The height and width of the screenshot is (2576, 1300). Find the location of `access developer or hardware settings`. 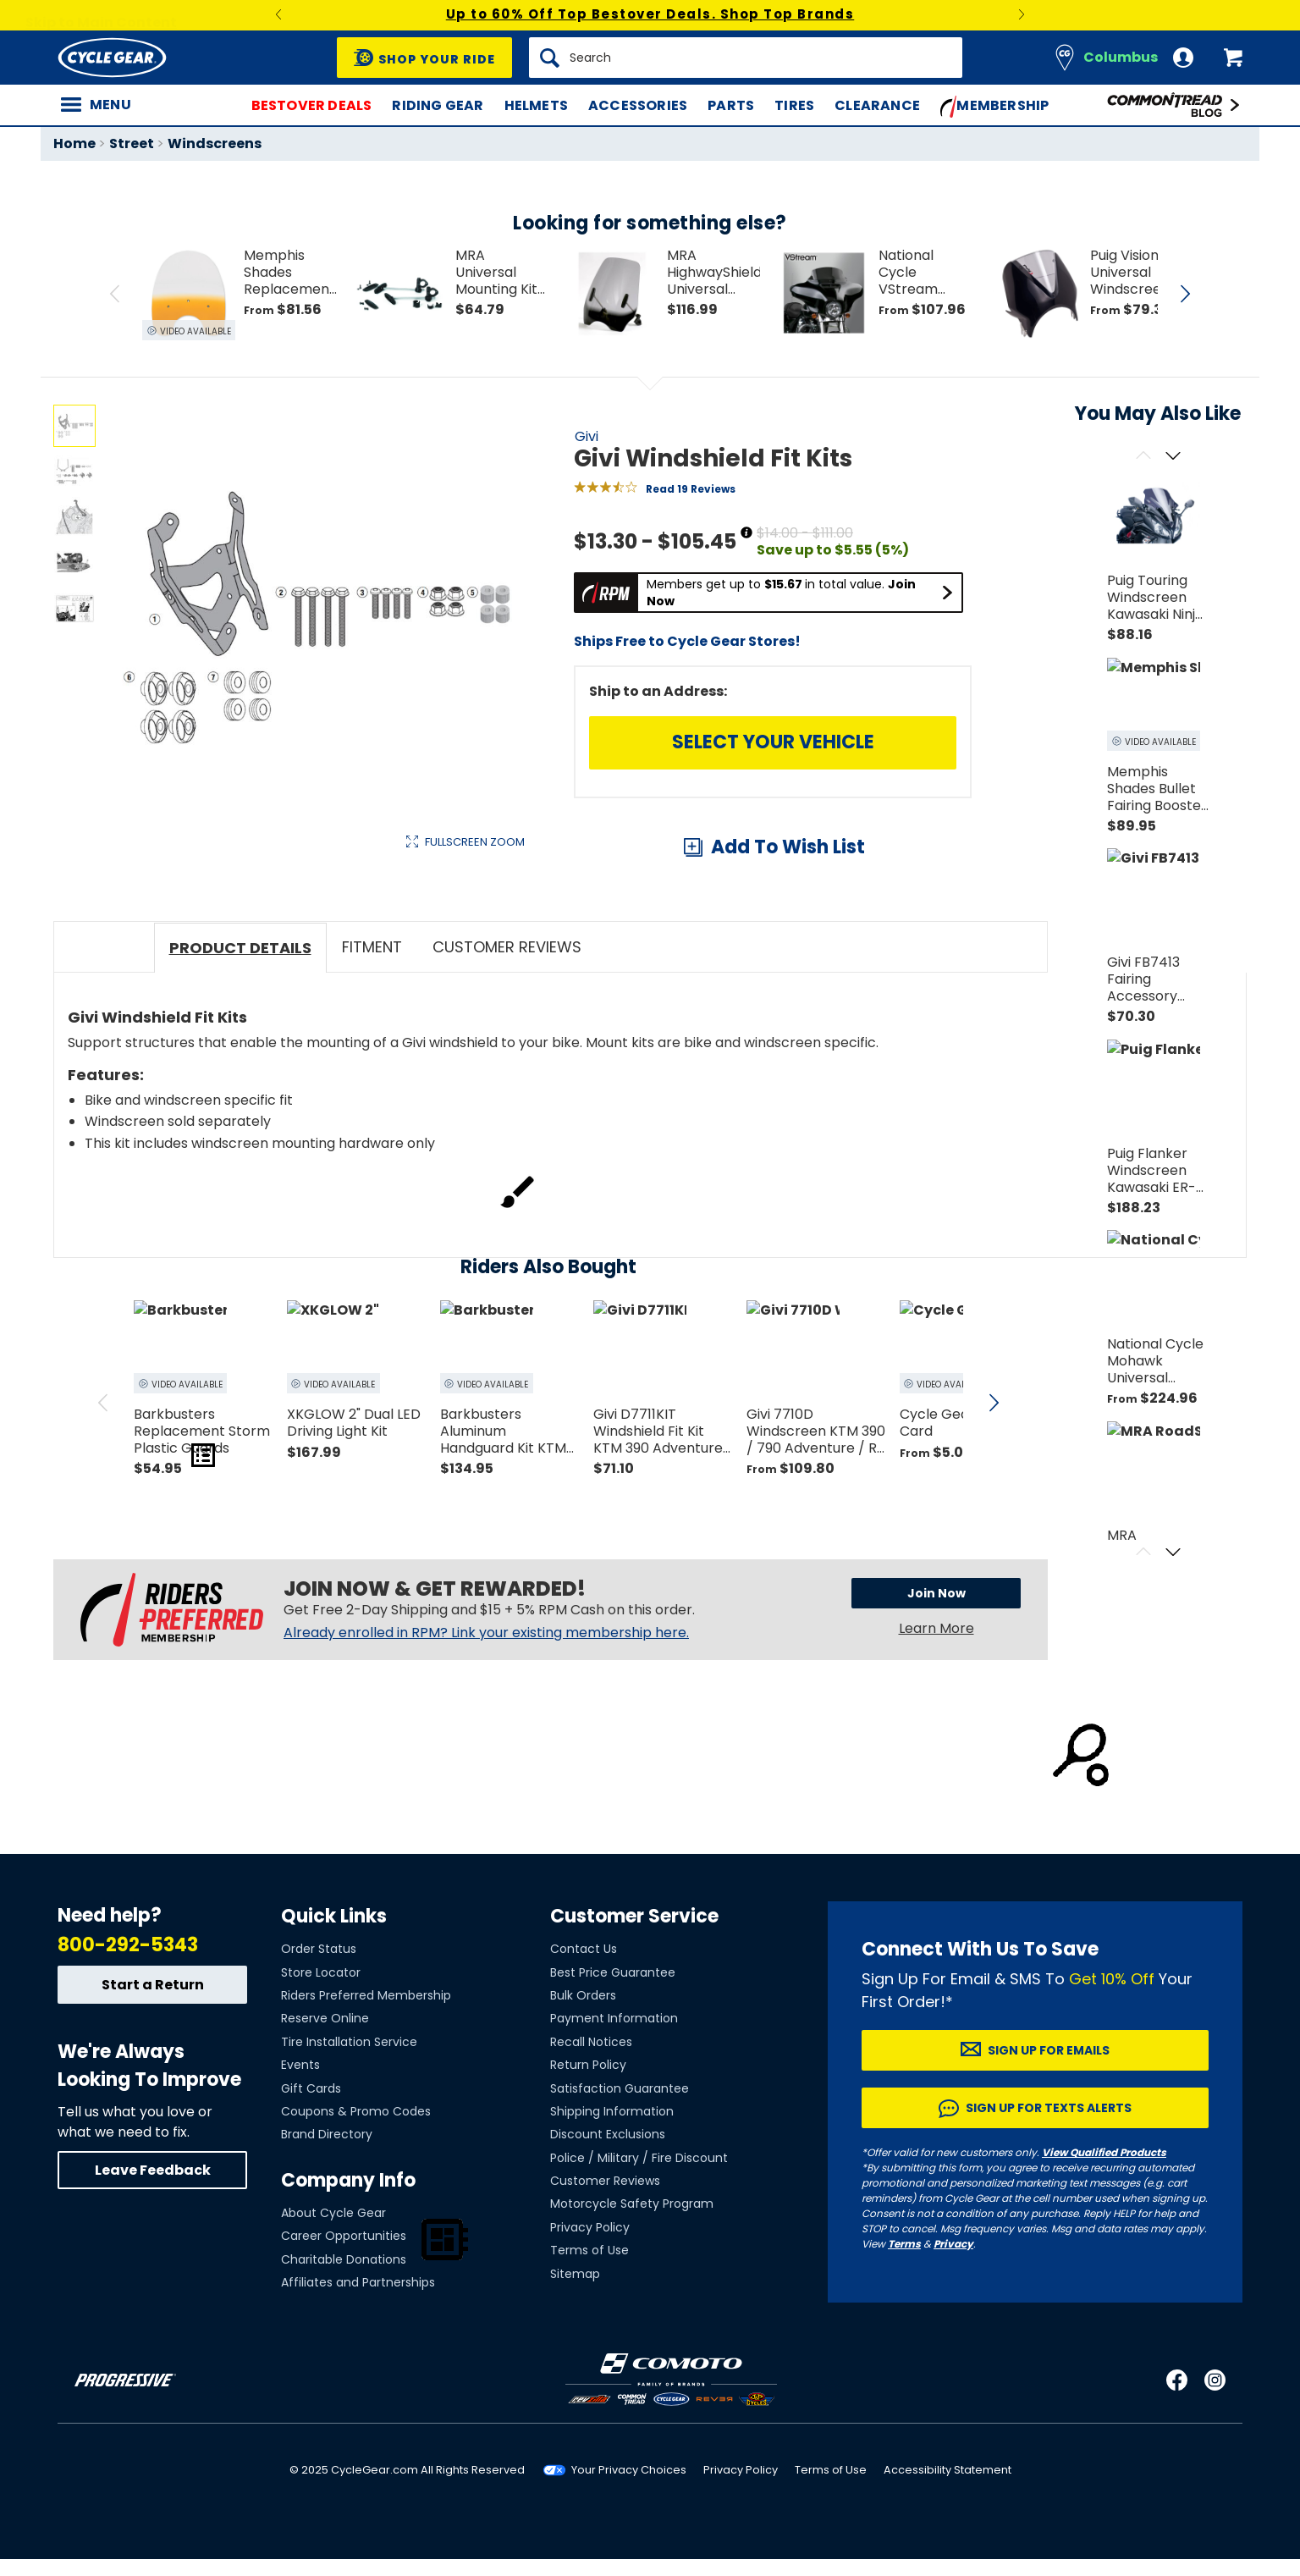

access developer or hardware settings is located at coordinates (444, 2239).